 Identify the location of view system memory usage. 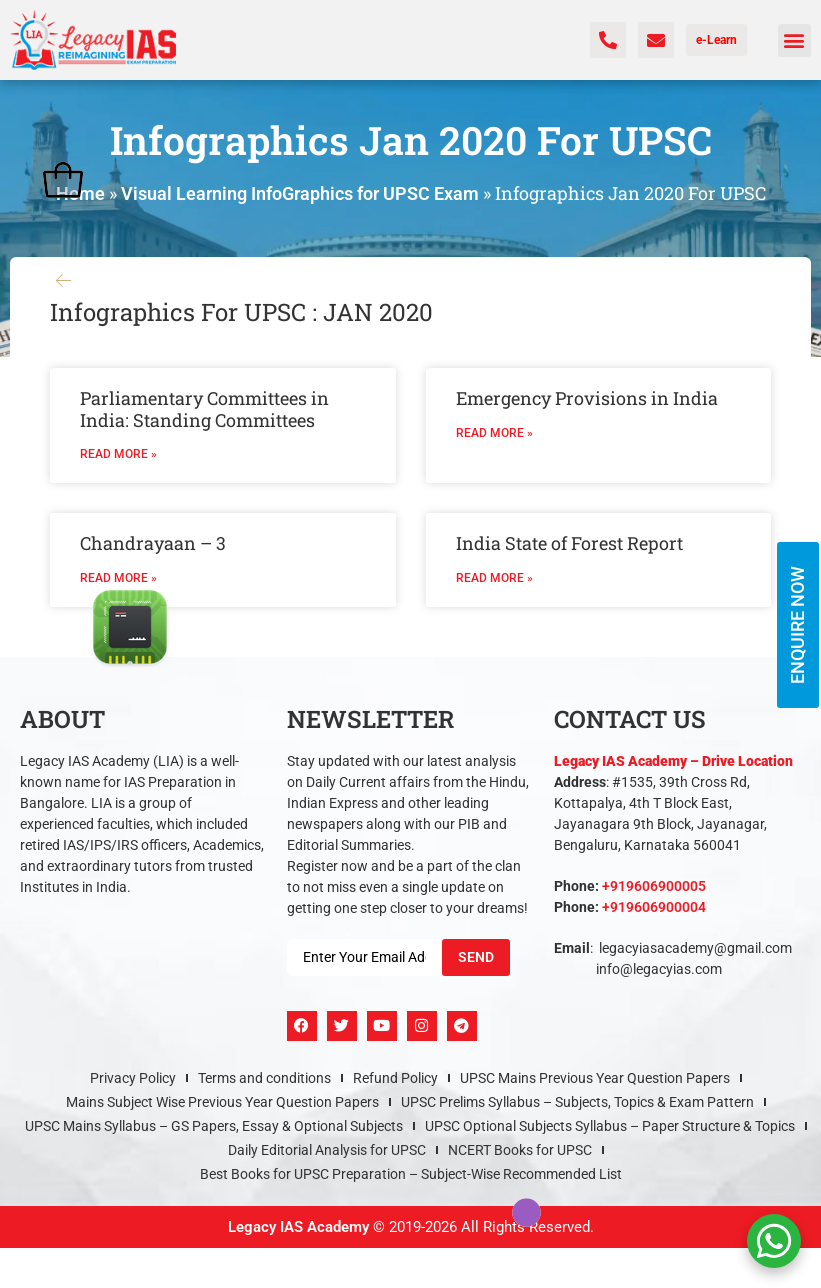
(130, 627).